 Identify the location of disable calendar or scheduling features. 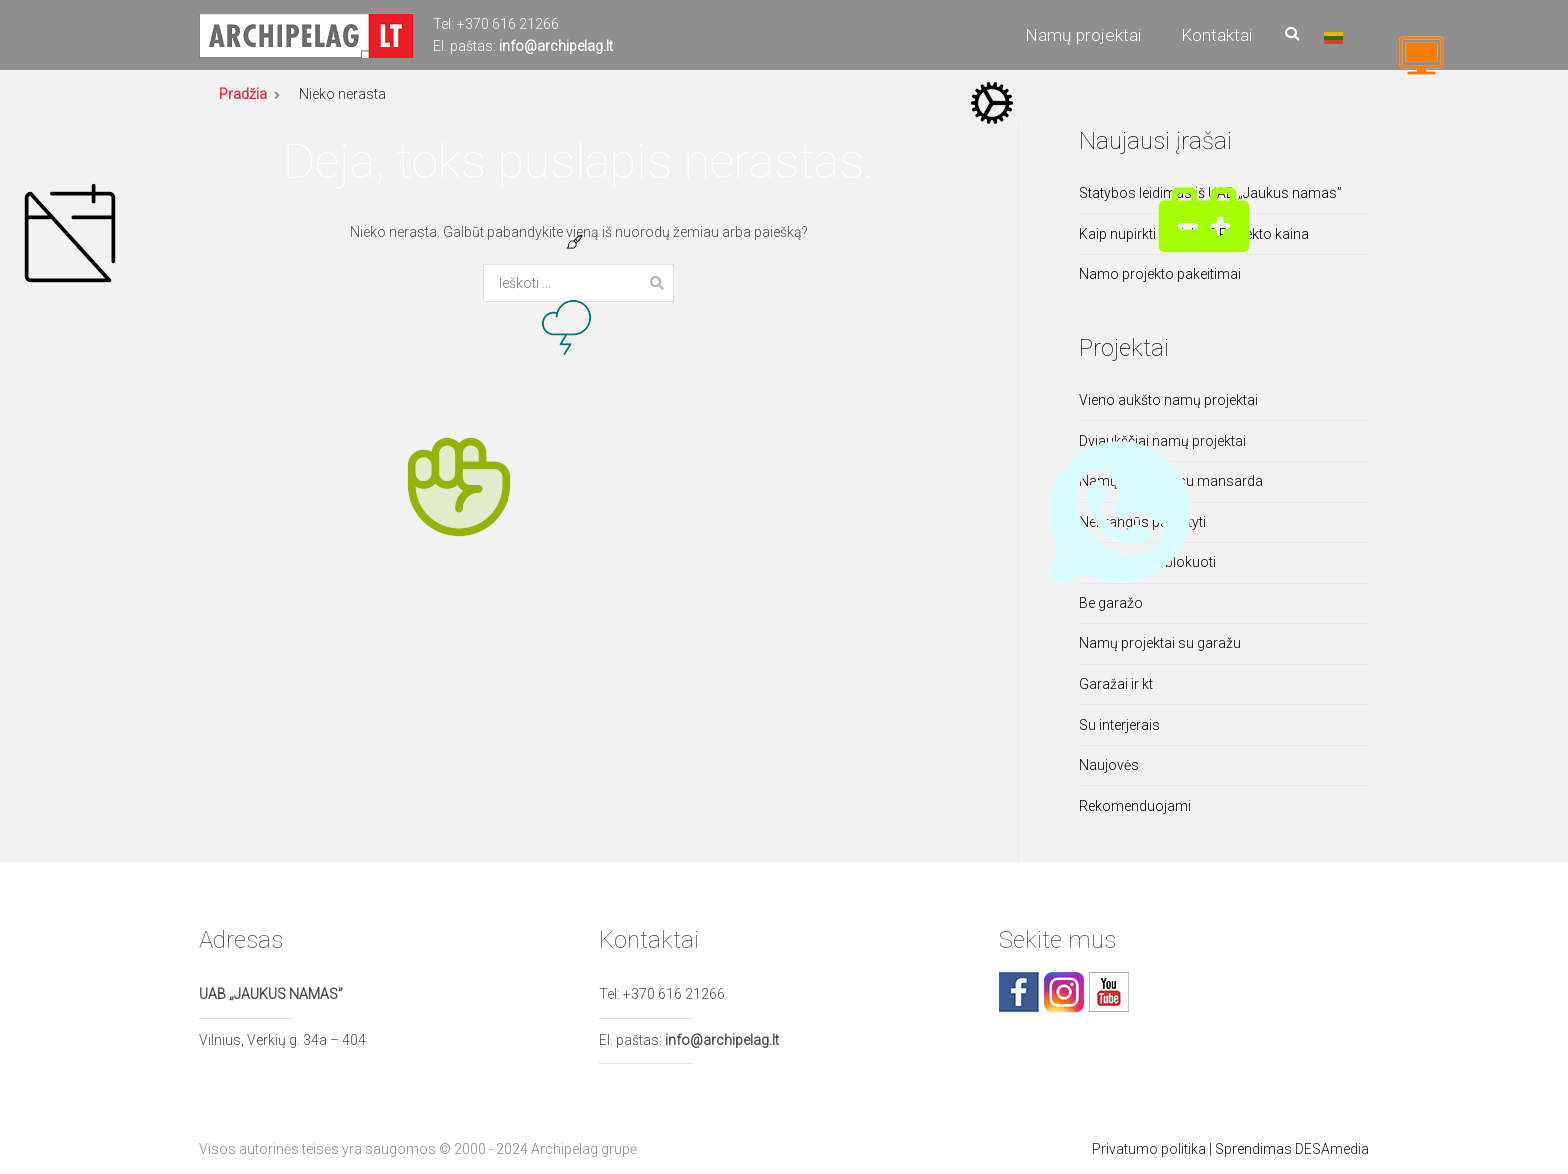
(70, 237).